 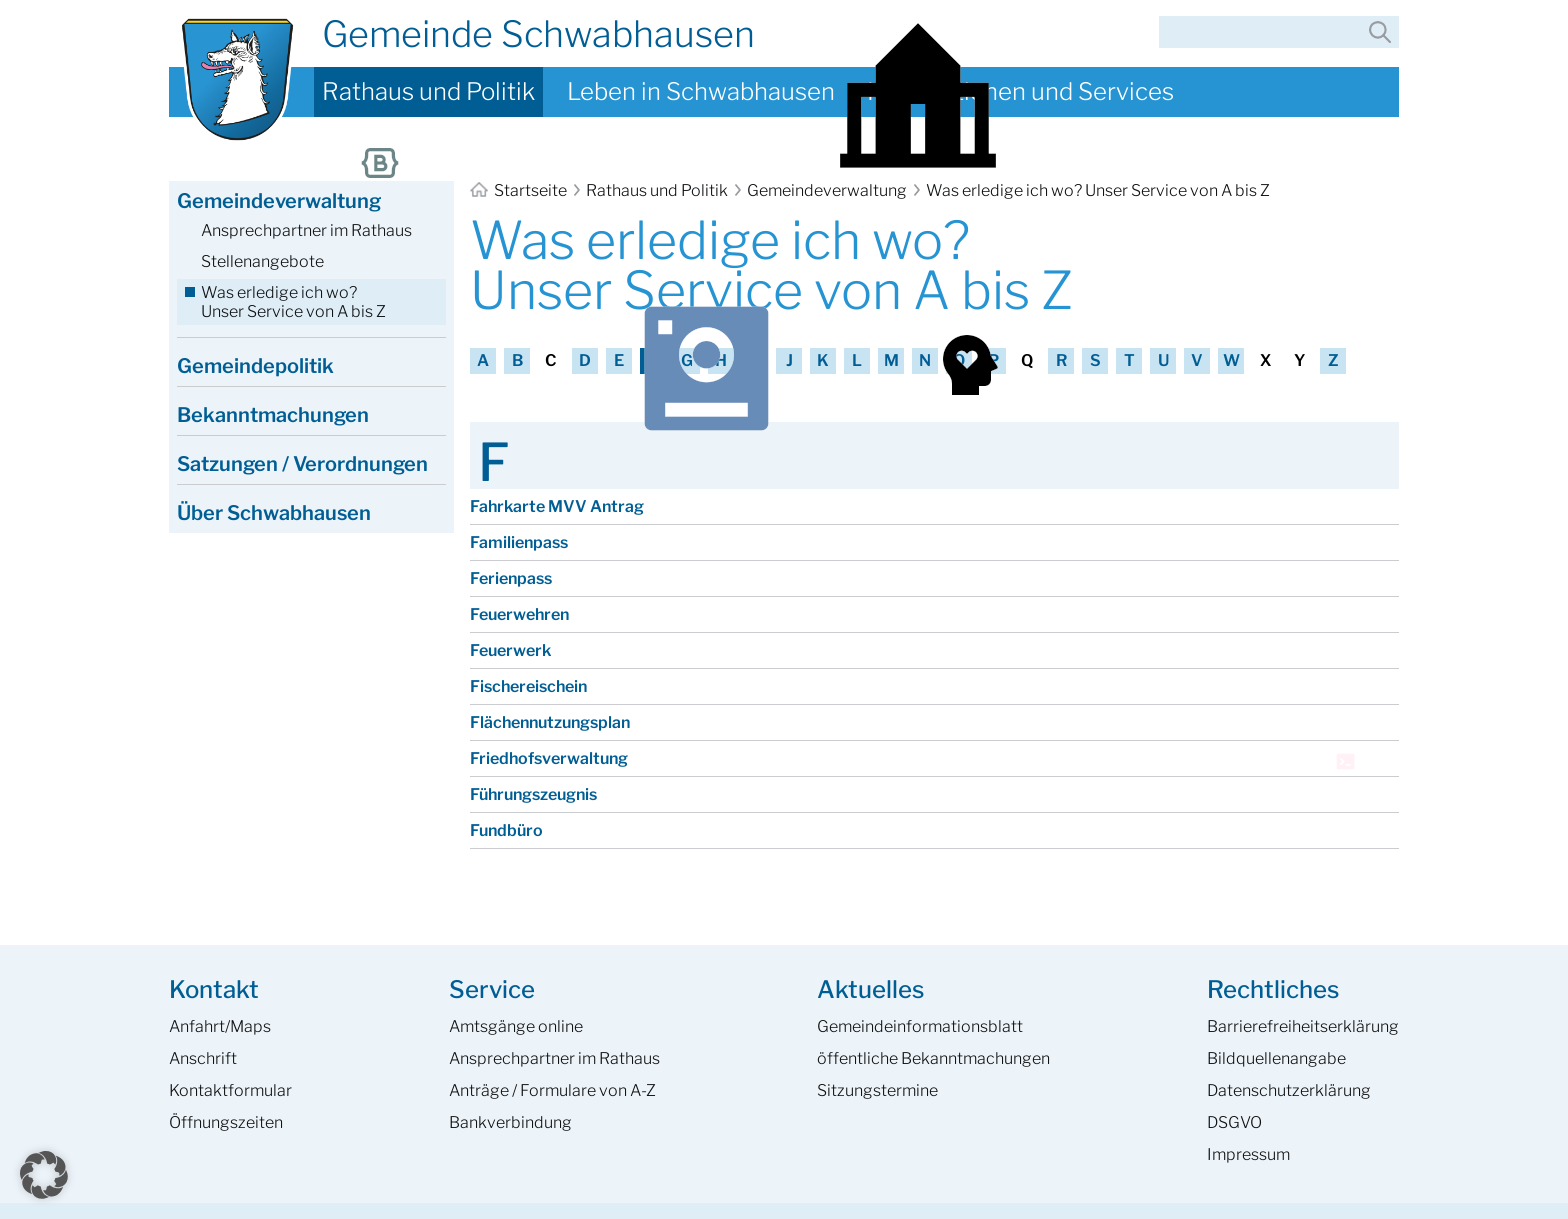 I want to click on open terminal or command line interface, so click(x=1345, y=761).